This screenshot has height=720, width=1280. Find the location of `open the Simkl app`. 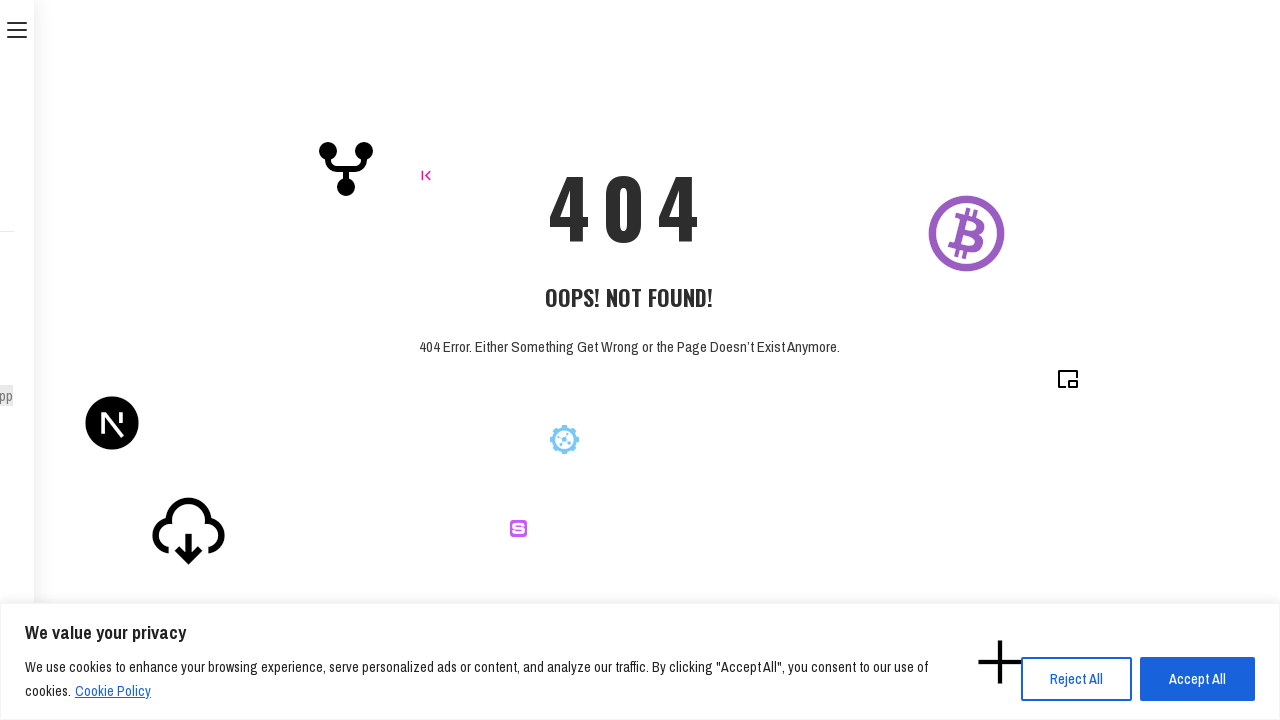

open the Simkl app is located at coordinates (518, 528).